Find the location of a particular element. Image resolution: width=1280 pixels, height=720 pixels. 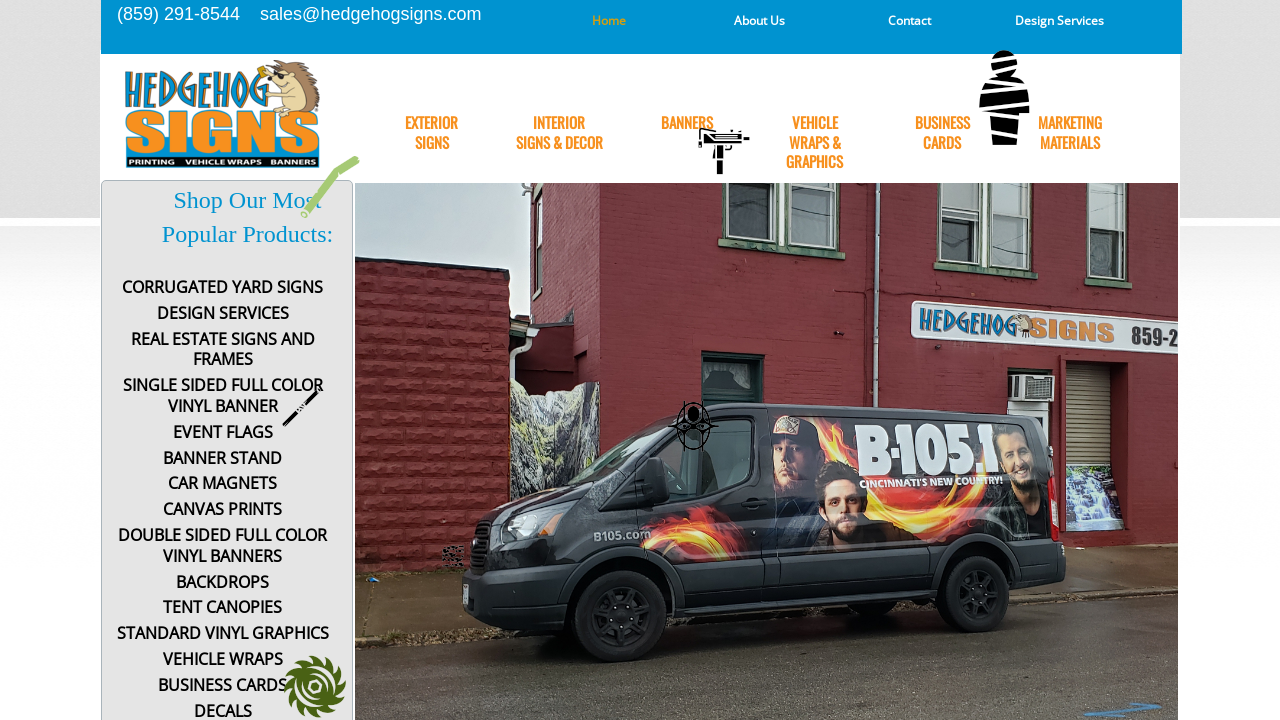

indicates marine life or aquarium feature in a game is located at coordinates (453, 556).